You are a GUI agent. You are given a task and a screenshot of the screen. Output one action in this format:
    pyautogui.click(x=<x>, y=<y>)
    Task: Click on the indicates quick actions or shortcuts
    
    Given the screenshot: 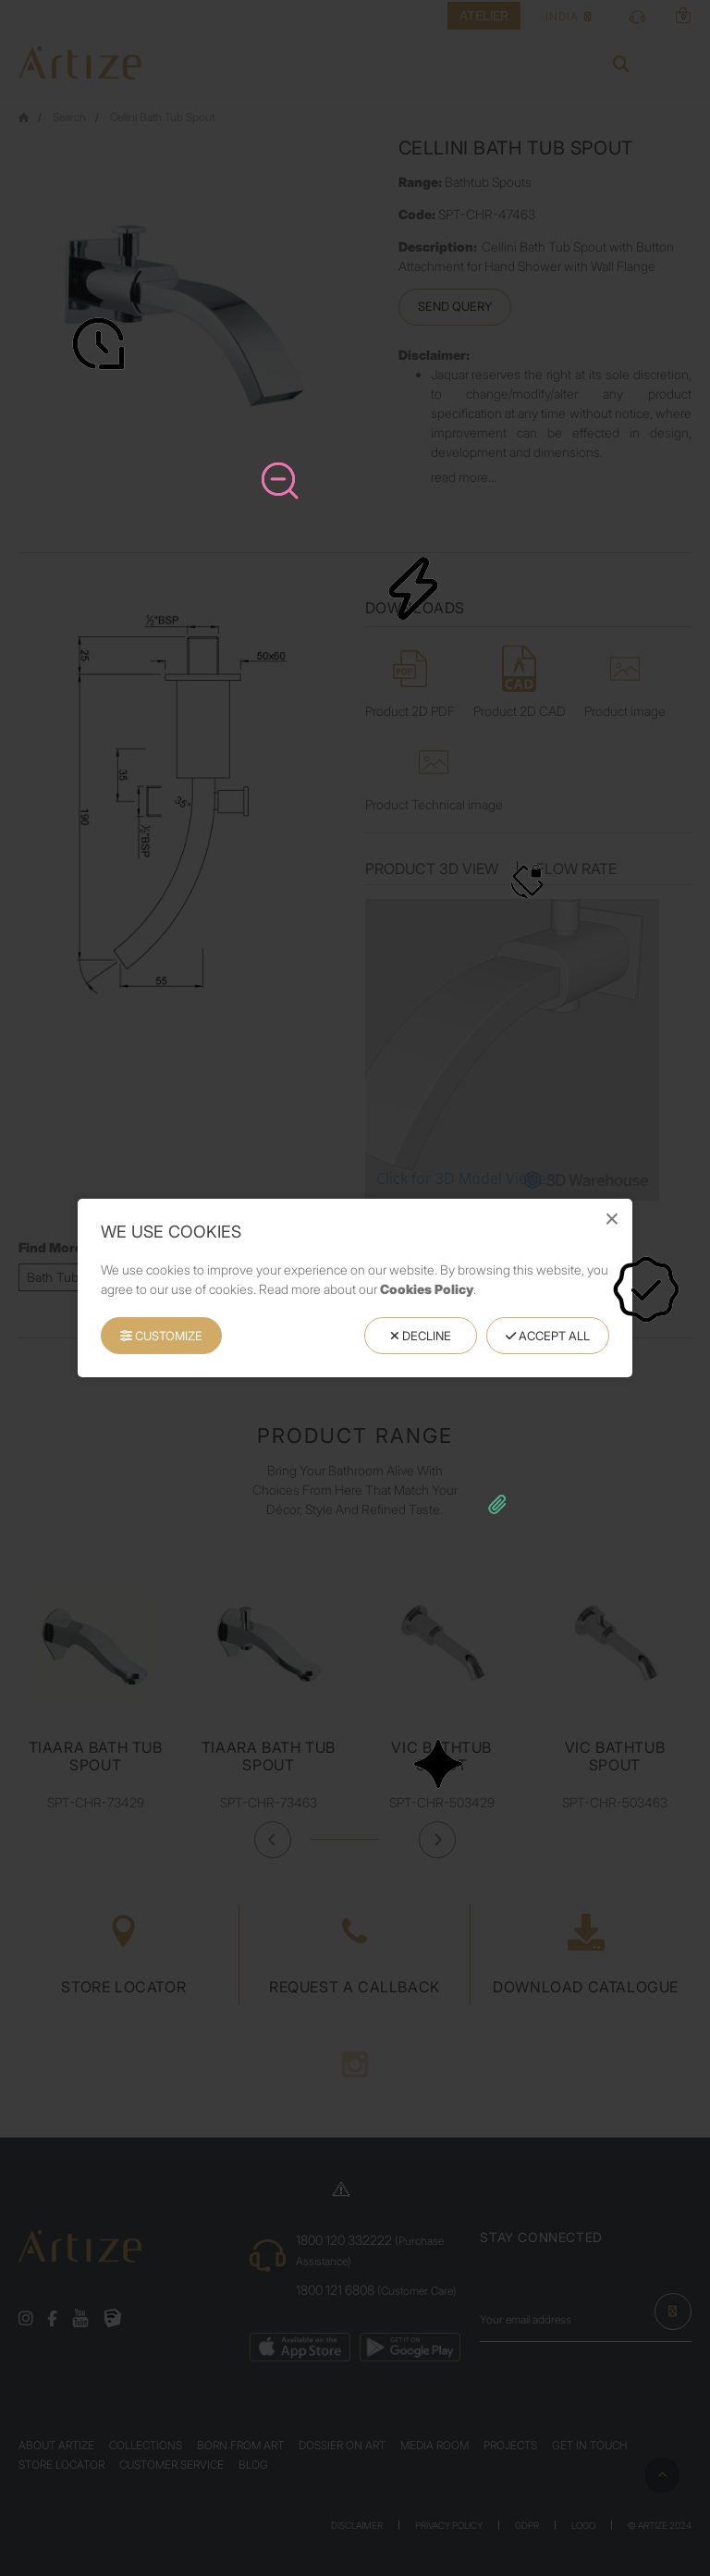 What is the action you would take?
    pyautogui.click(x=413, y=588)
    